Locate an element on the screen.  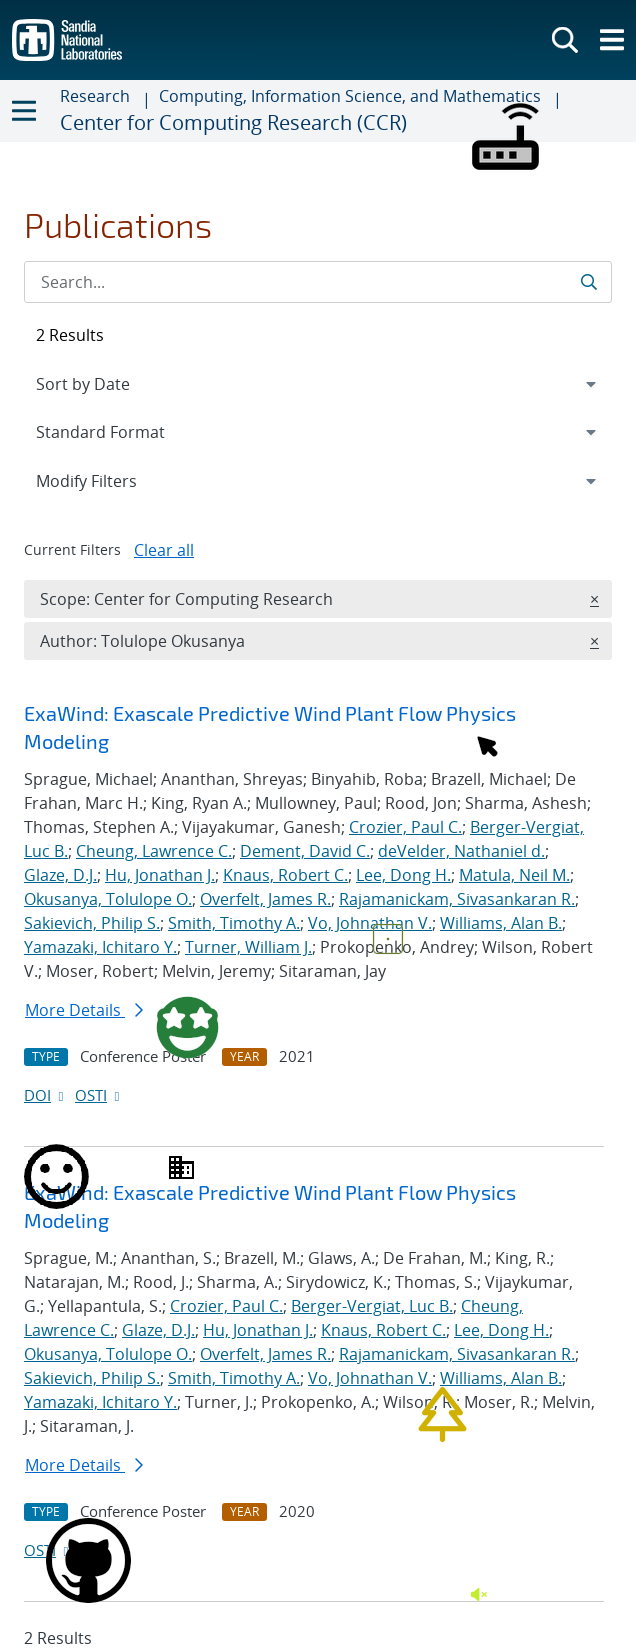
cursor indicating selection mode is located at coordinates (487, 746).